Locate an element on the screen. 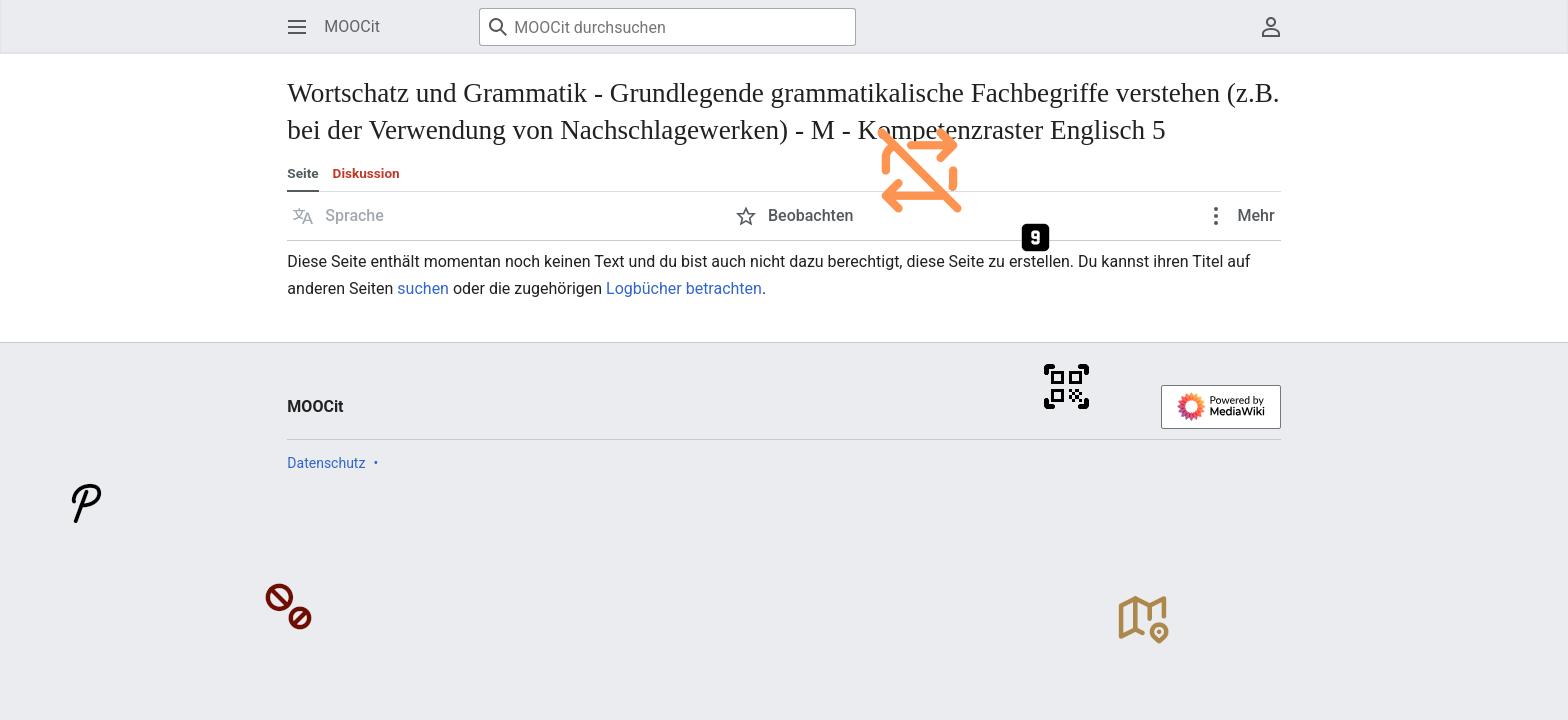  scan a QR code is located at coordinates (1066, 386).